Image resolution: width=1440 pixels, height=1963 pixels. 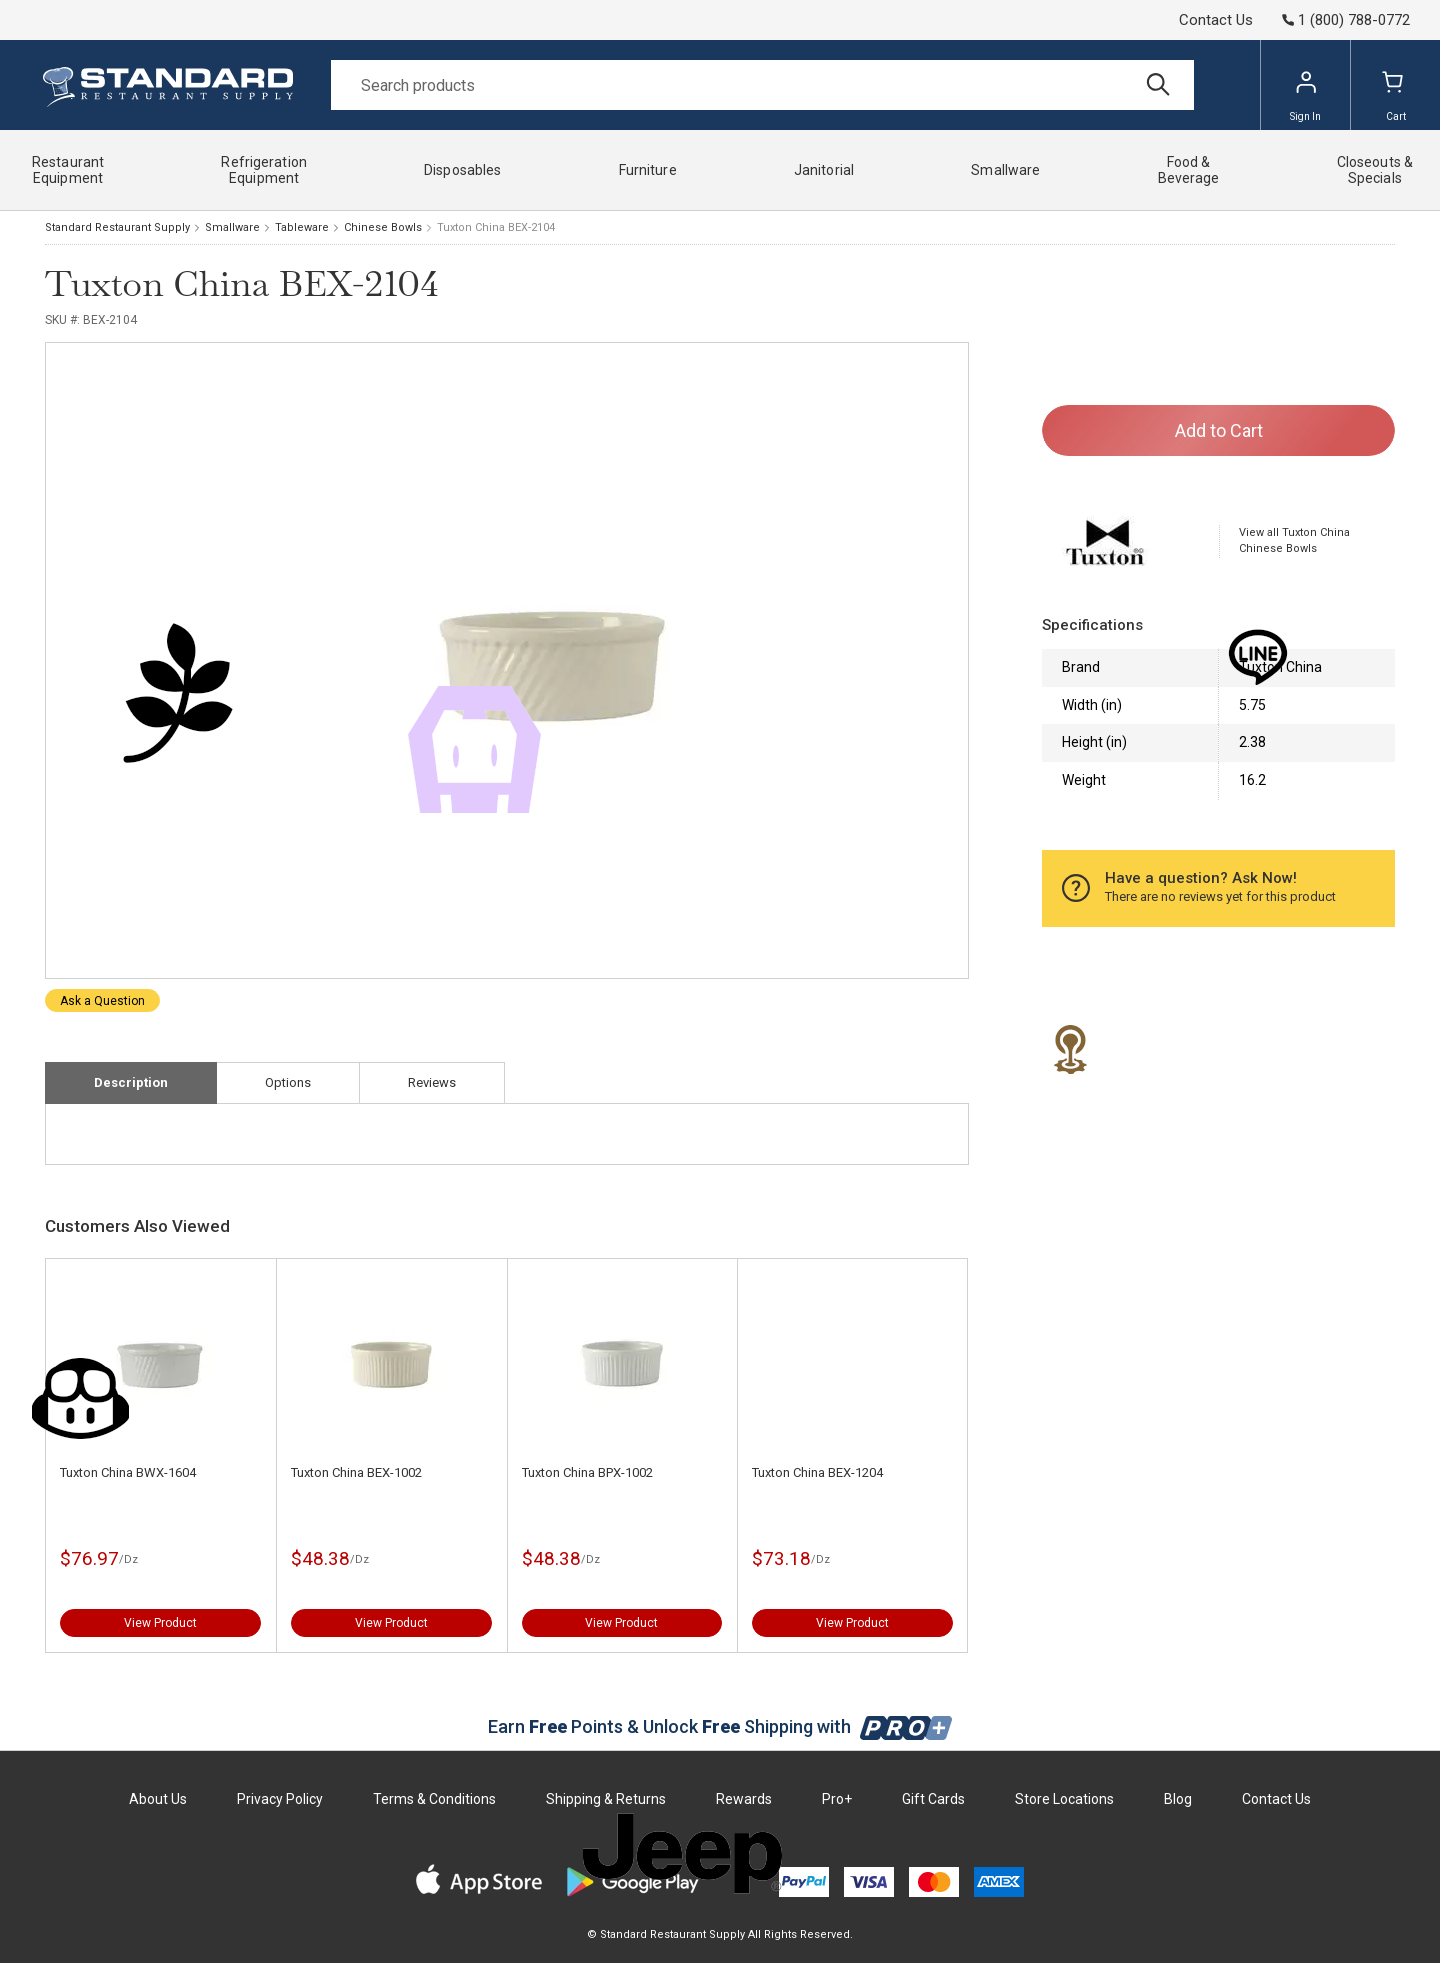 I want to click on Jeep brand logo, so click(x=682, y=1853).